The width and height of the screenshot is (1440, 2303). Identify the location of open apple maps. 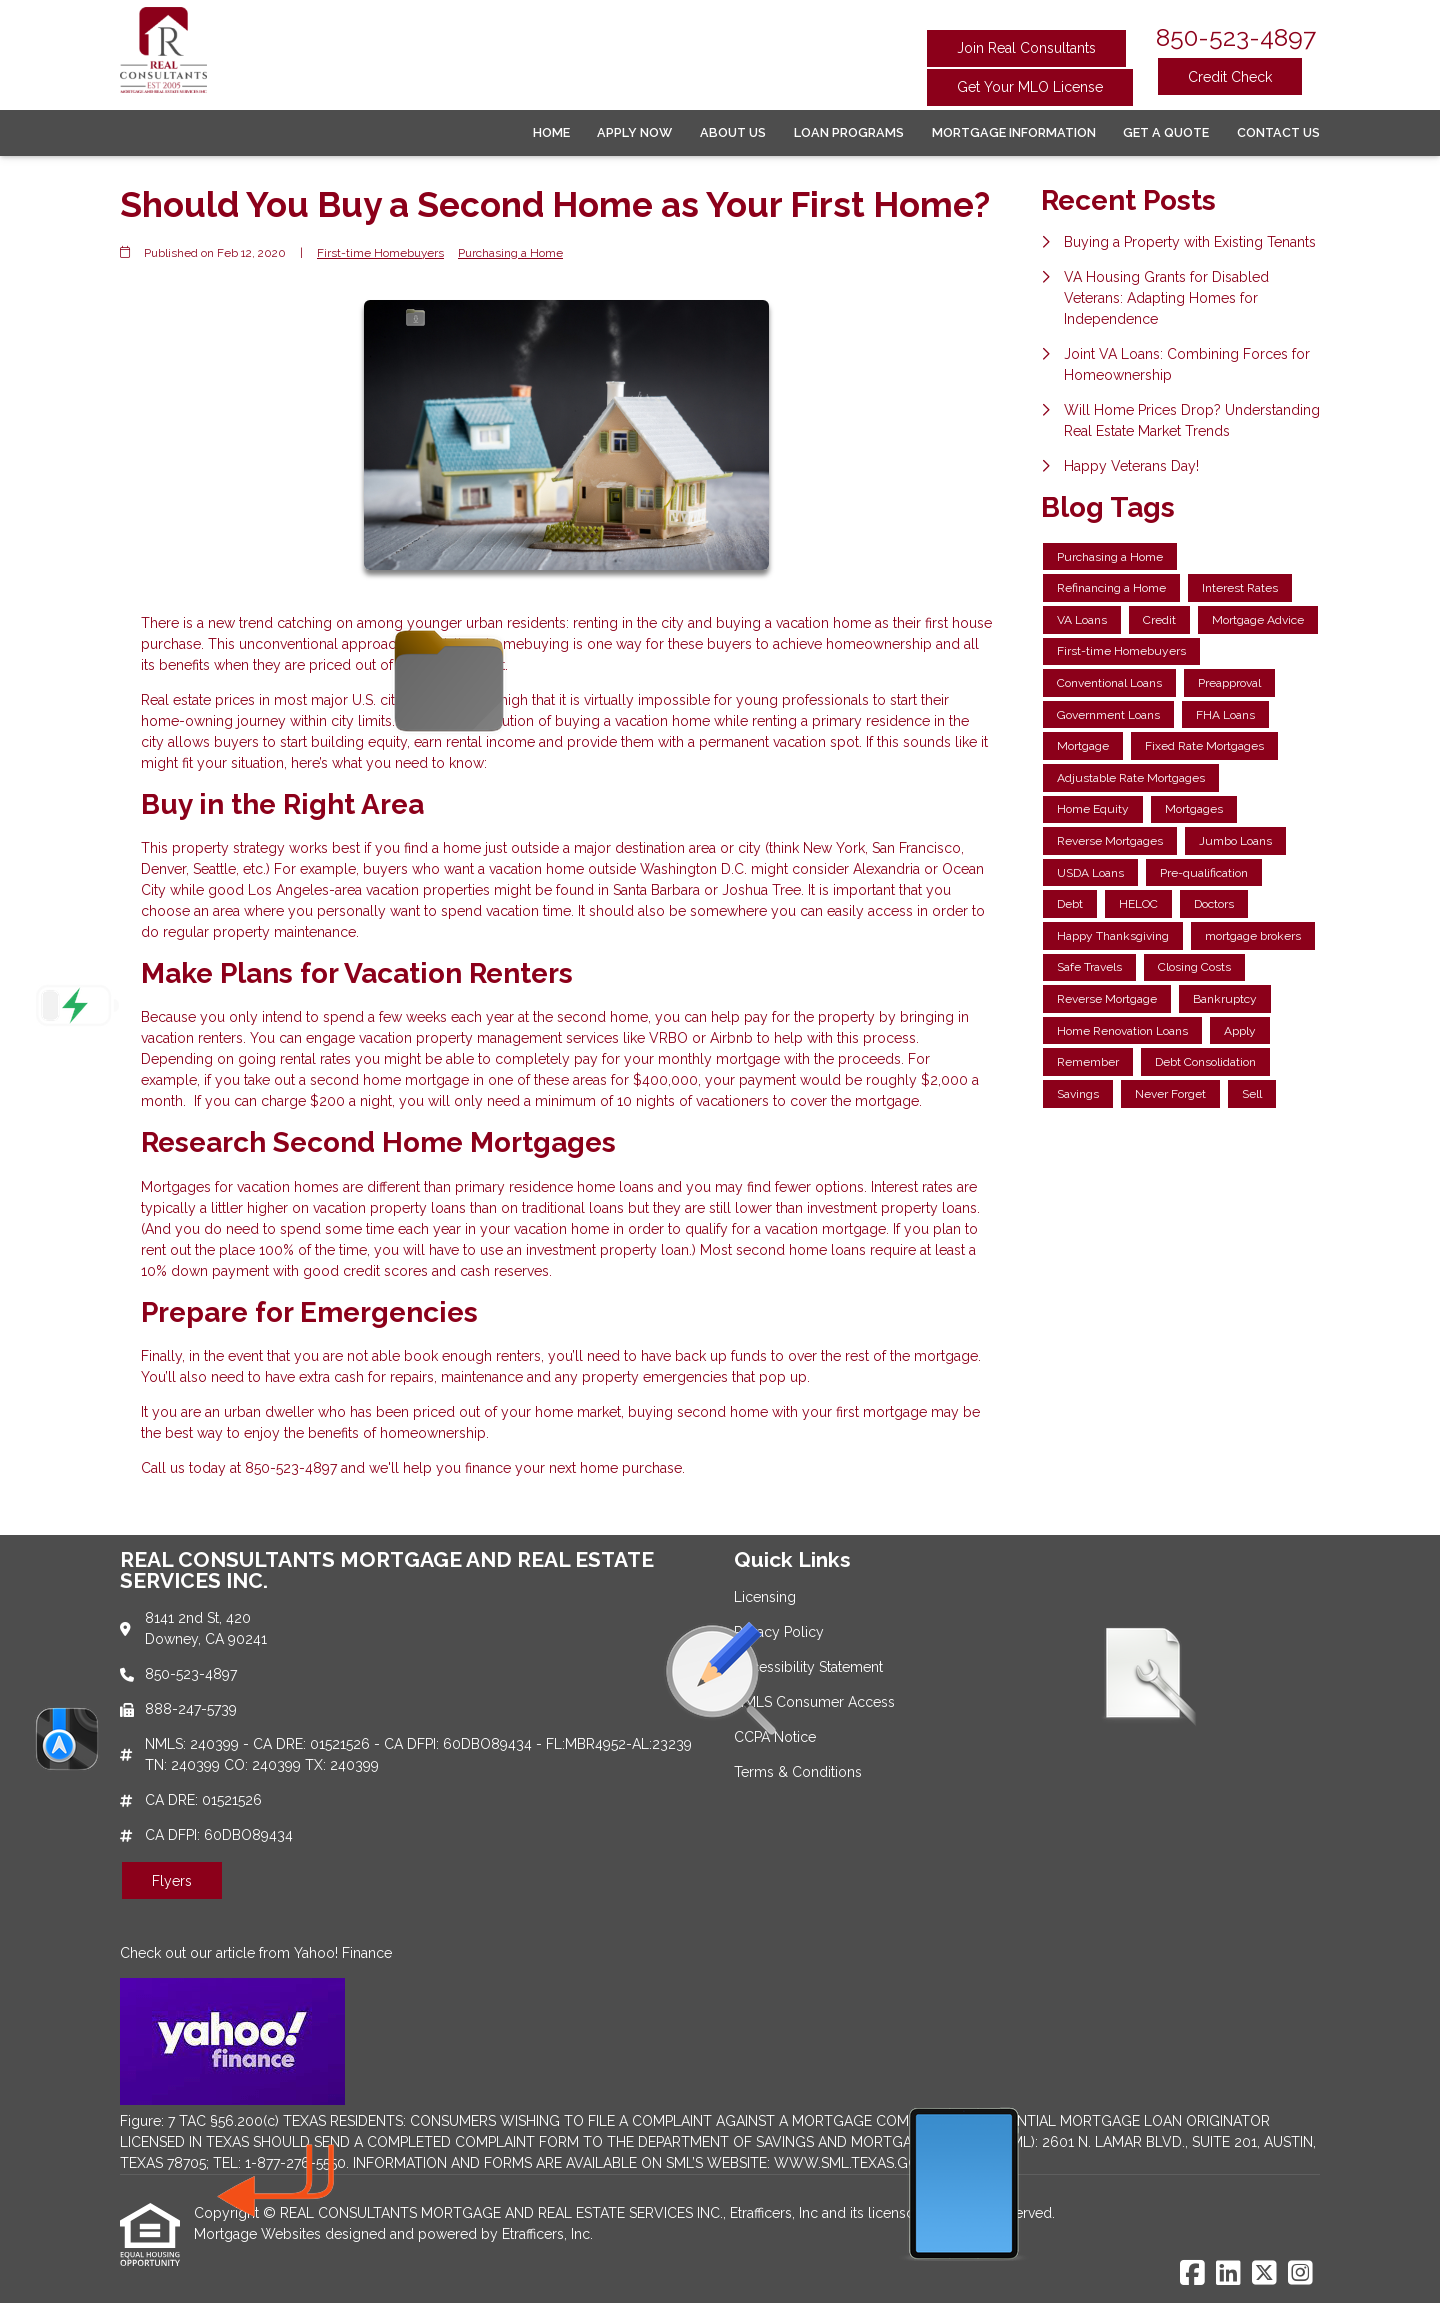
(67, 1739).